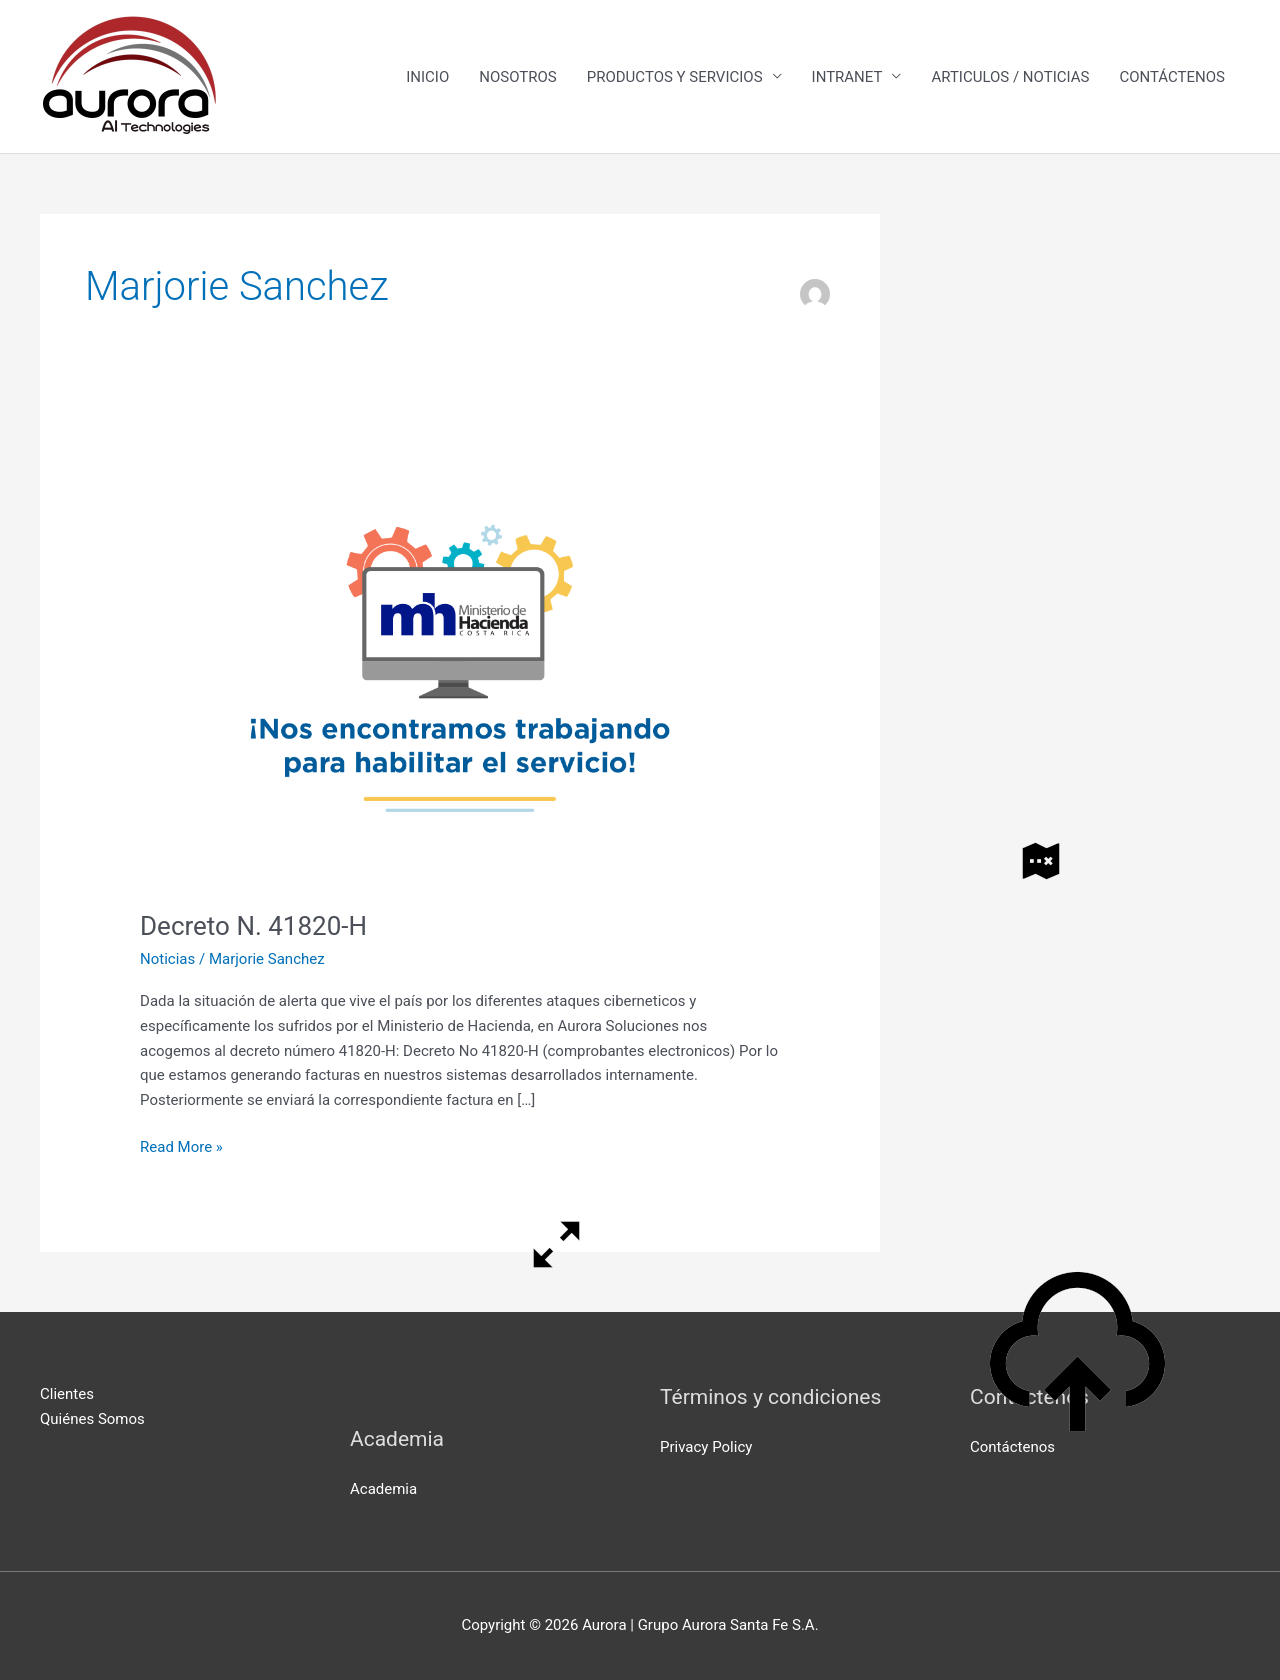  What do you see at coordinates (1077, 1351) in the screenshot?
I see `upload file to cloud storage` at bounding box center [1077, 1351].